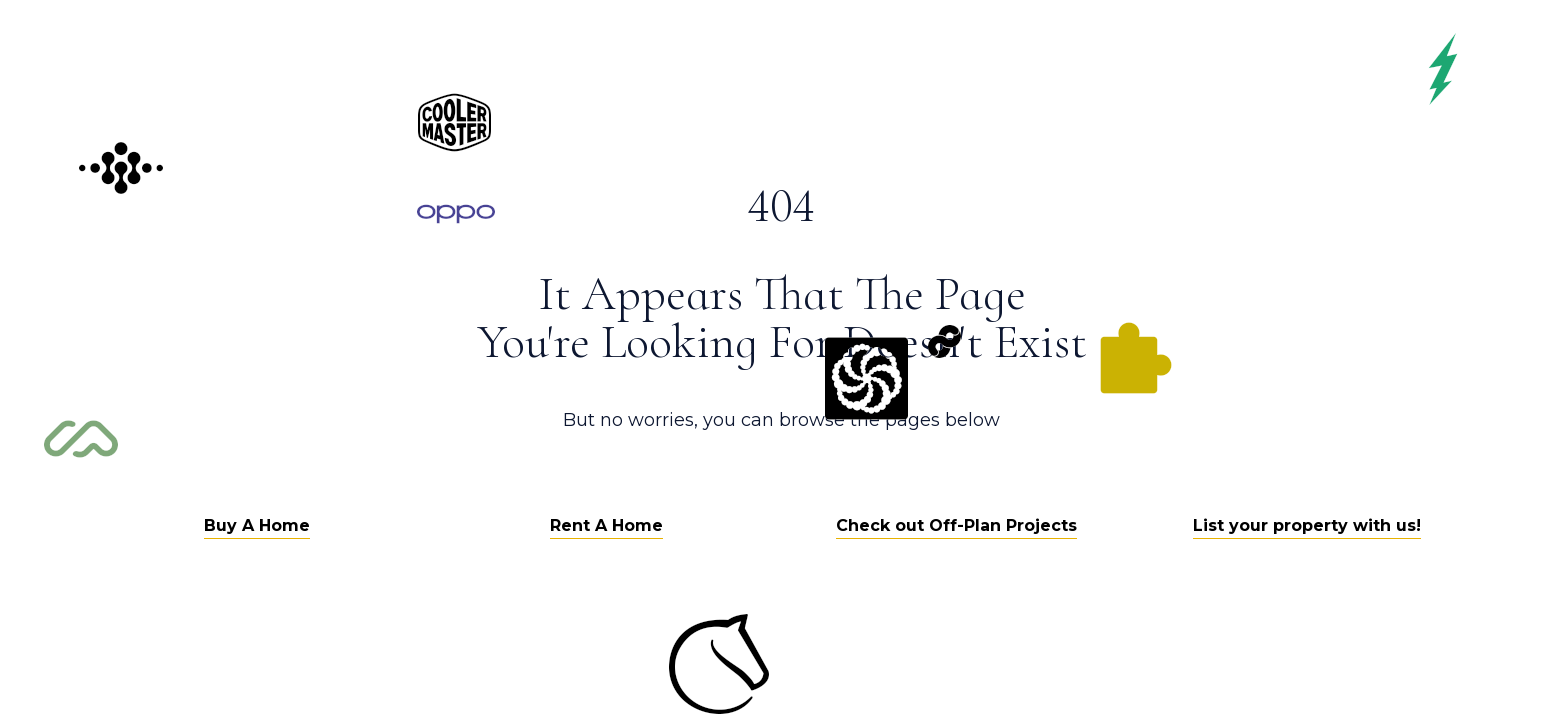  What do you see at coordinates (121, 168) in the screenshot?
I see `open Wwise audio middleware application` at bounding box center [121, 168].